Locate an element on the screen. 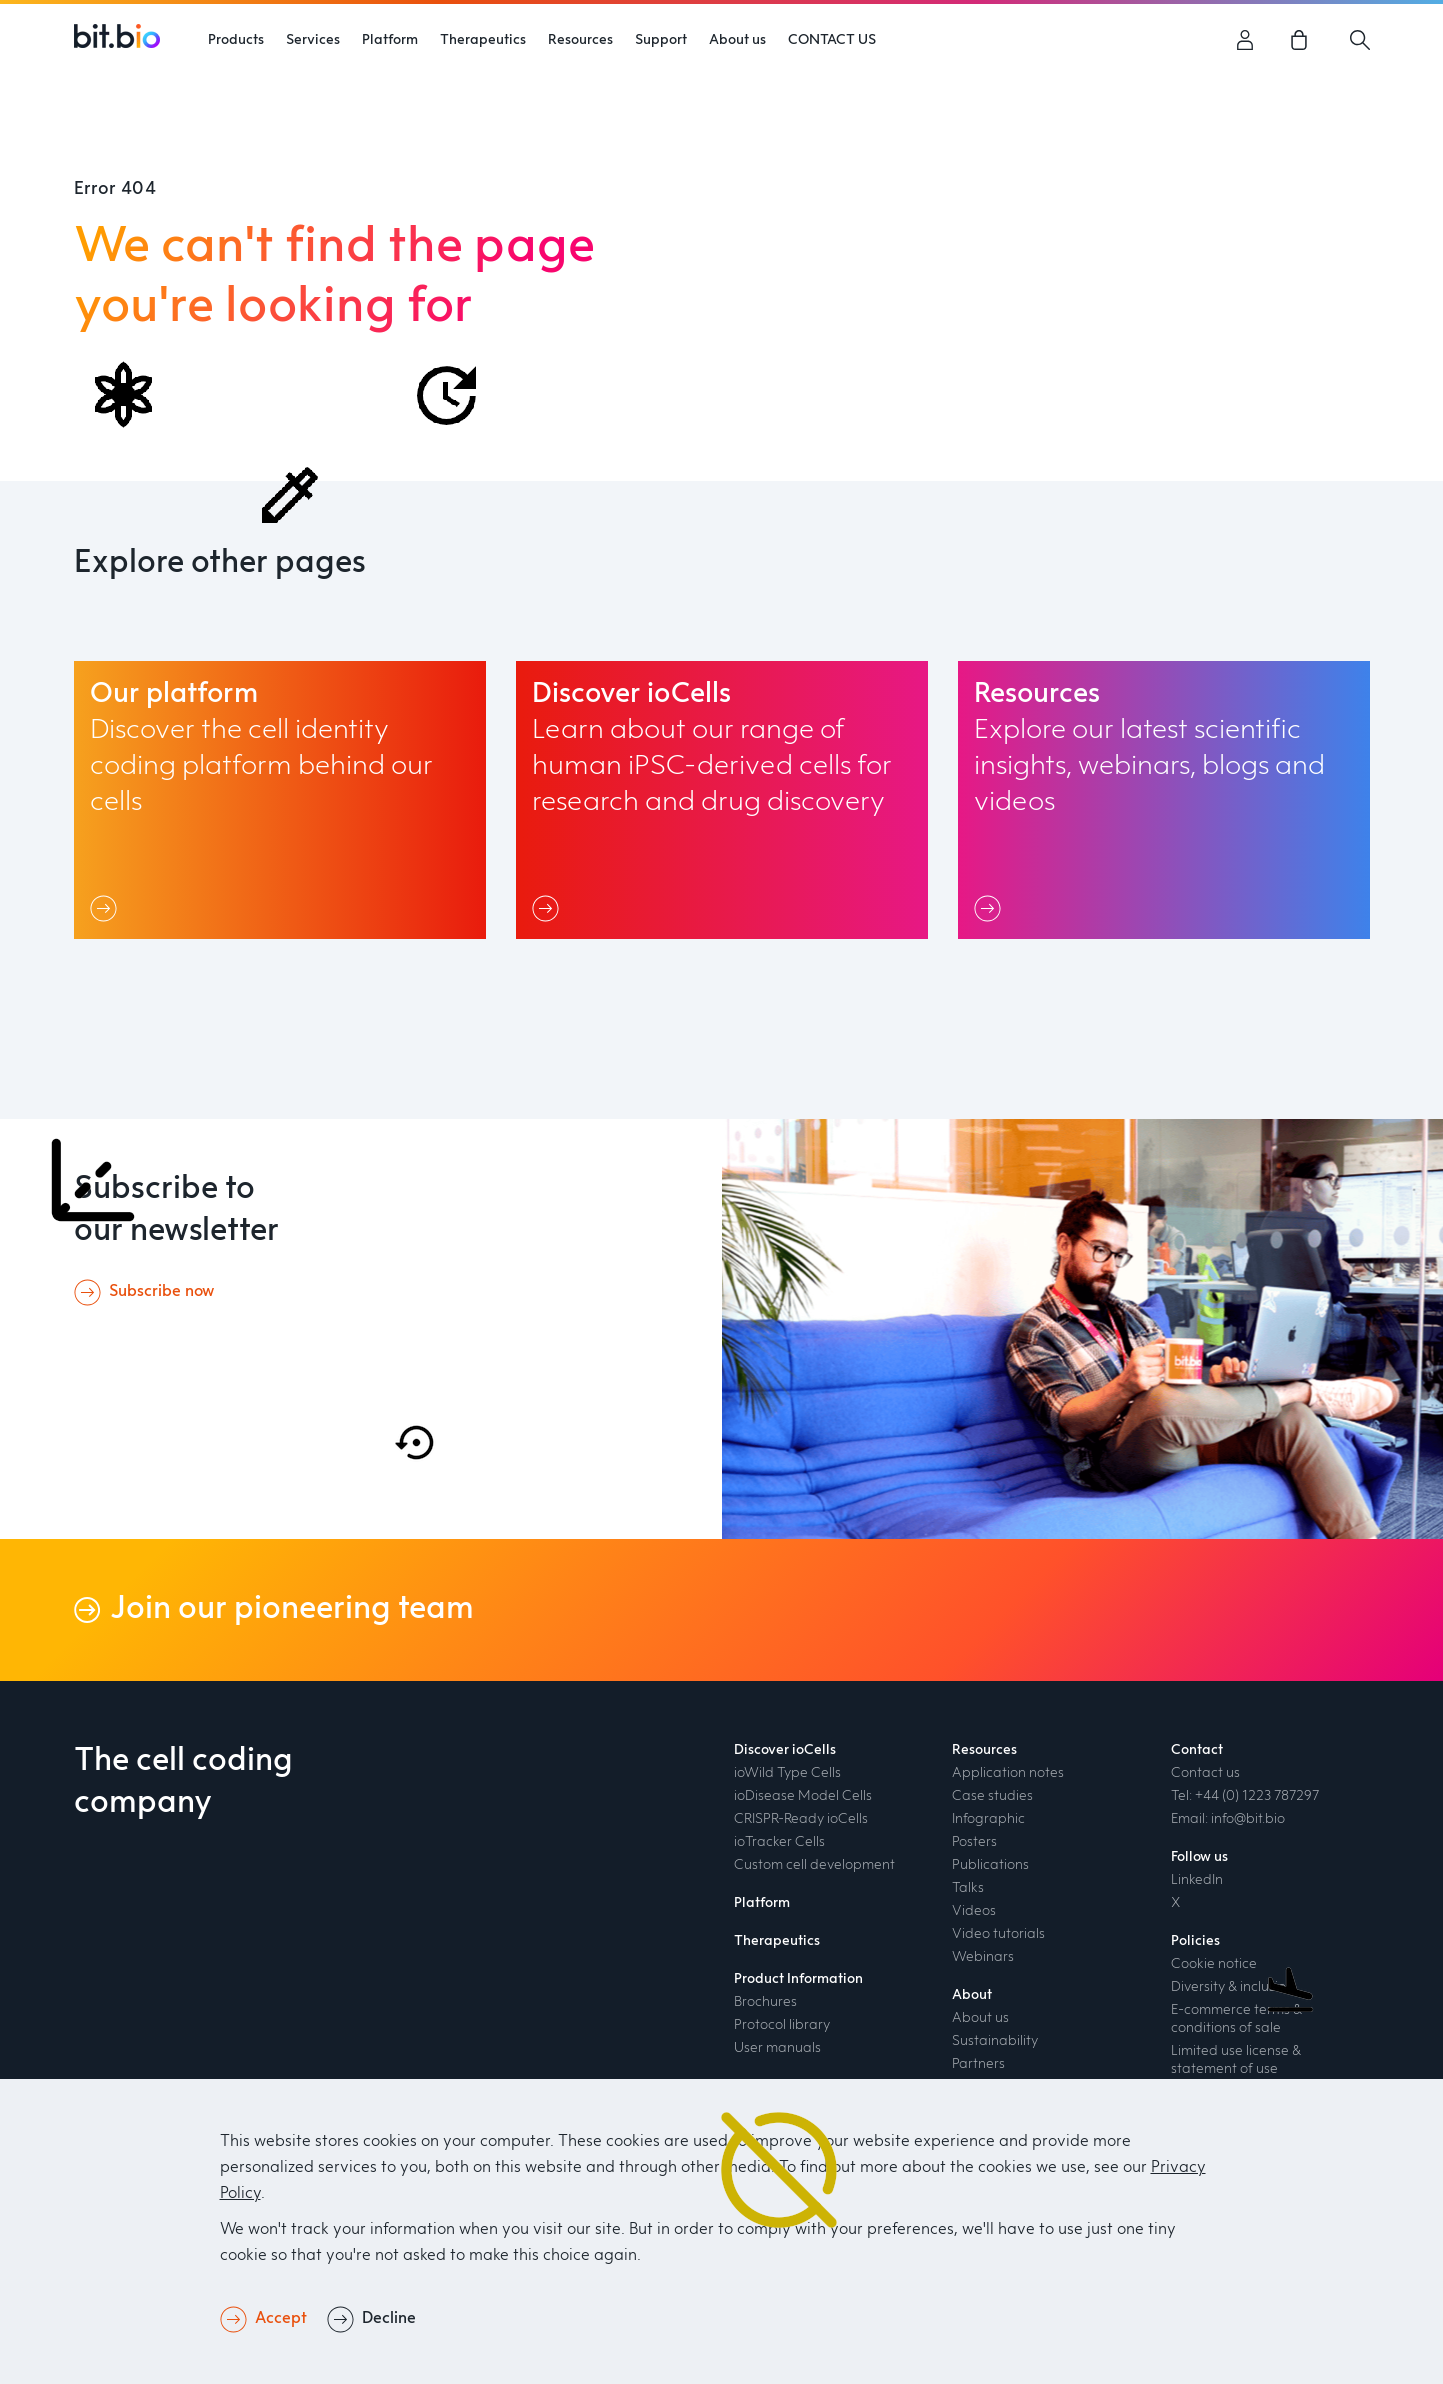 The width and height of the screenshot is (1443, 2384). restore settings to a previous backup is located at coordinates (416, 1442).